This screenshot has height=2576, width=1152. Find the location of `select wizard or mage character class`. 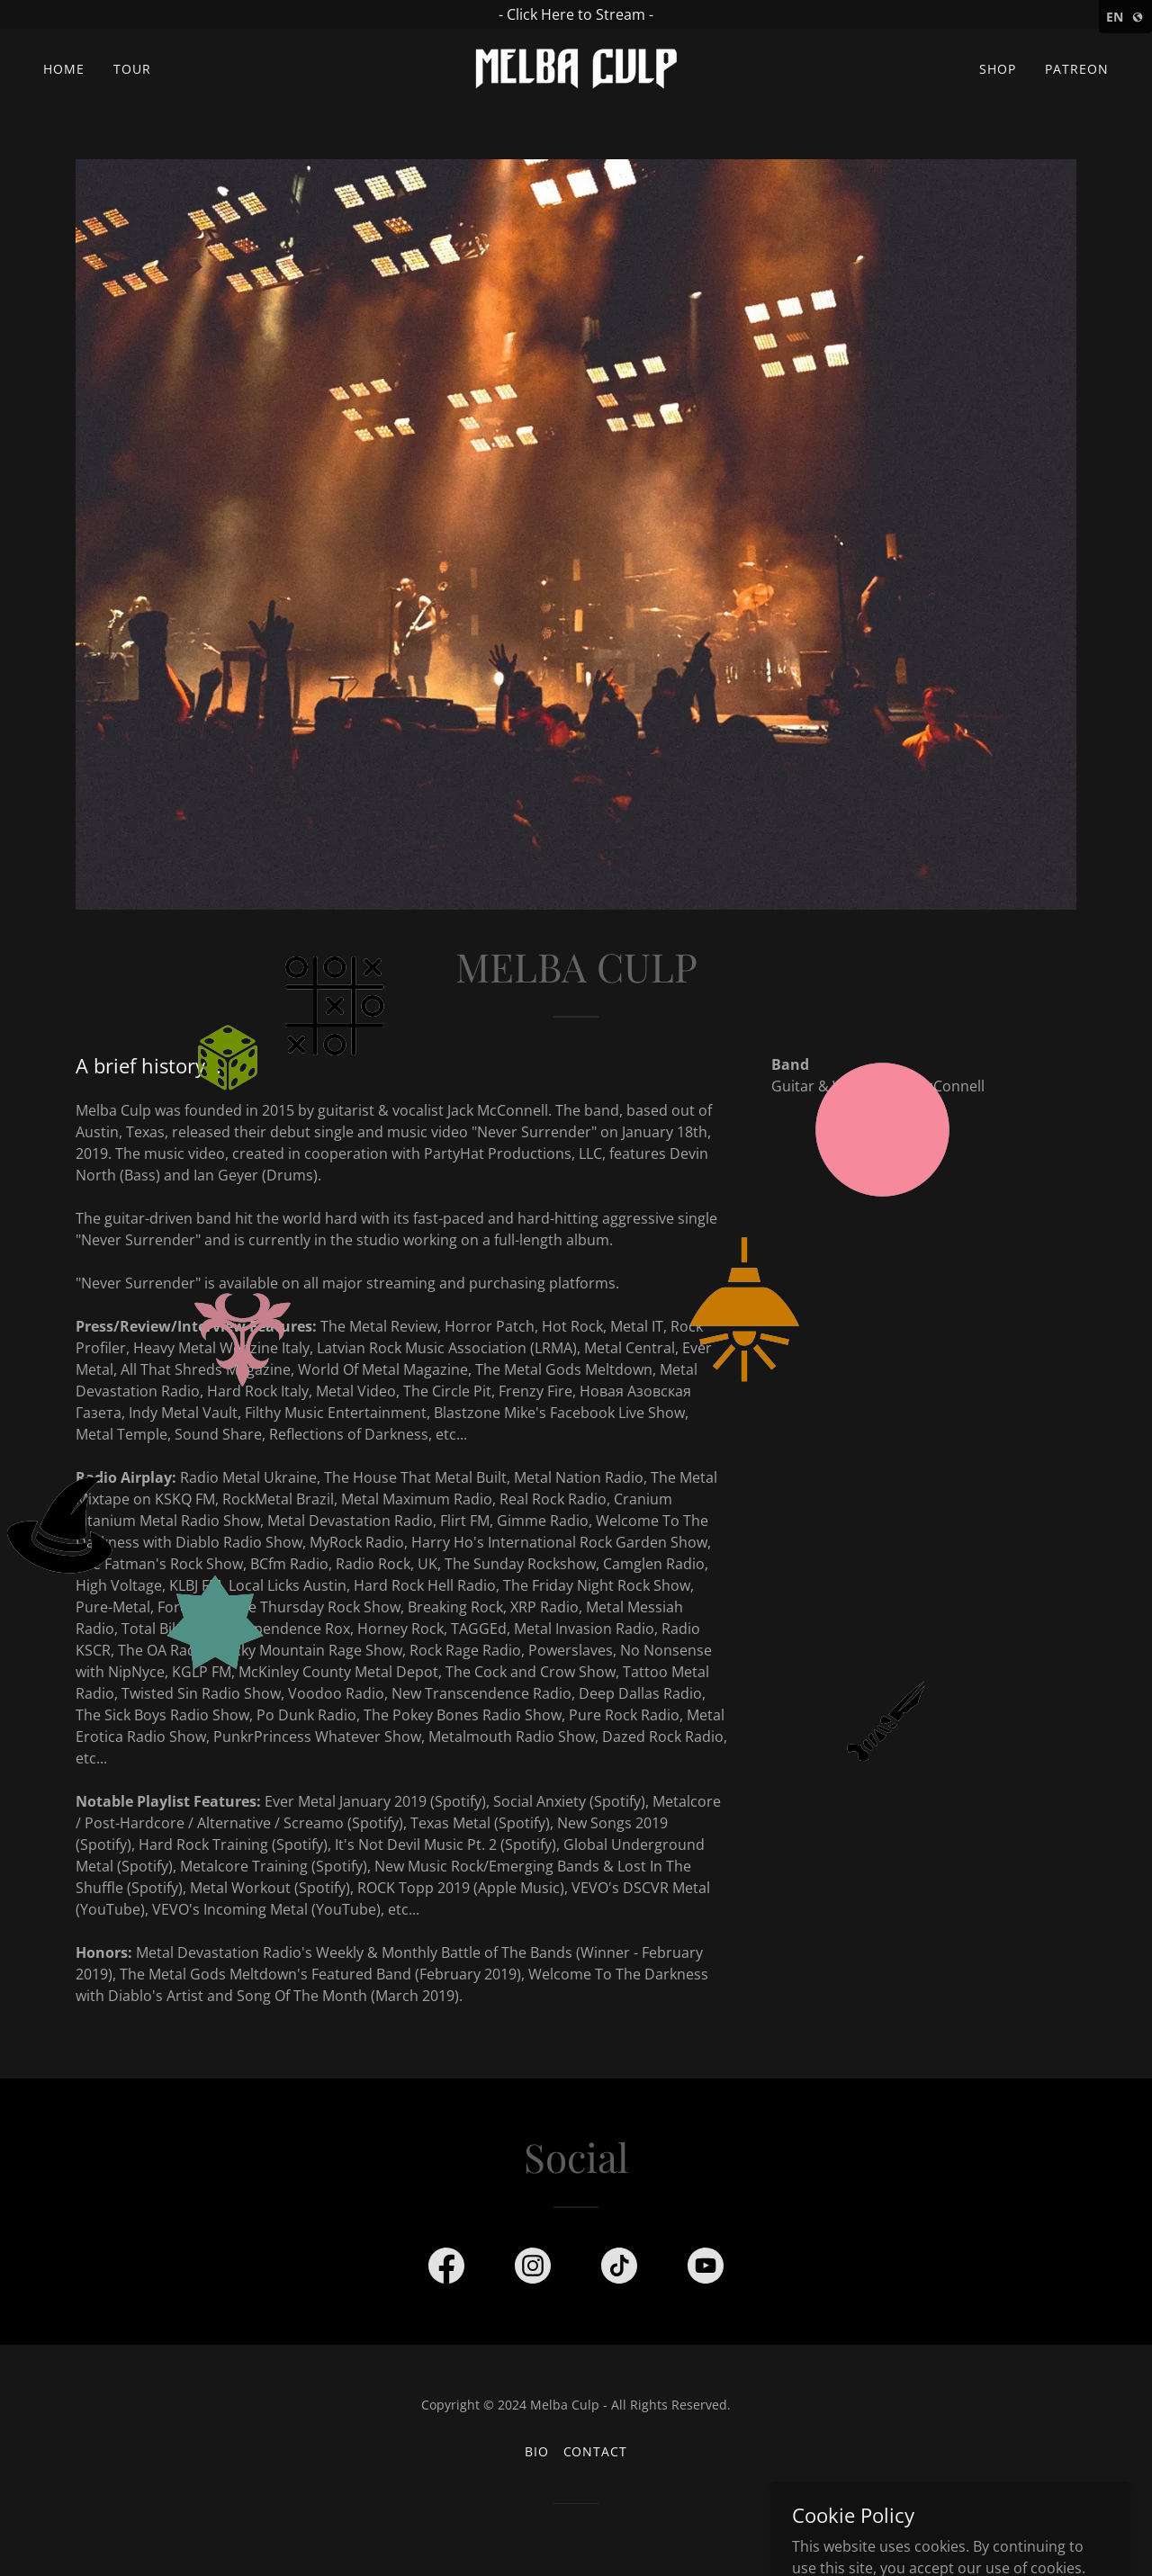

select wizard or mage character class is located at coordinates (58, 1524).